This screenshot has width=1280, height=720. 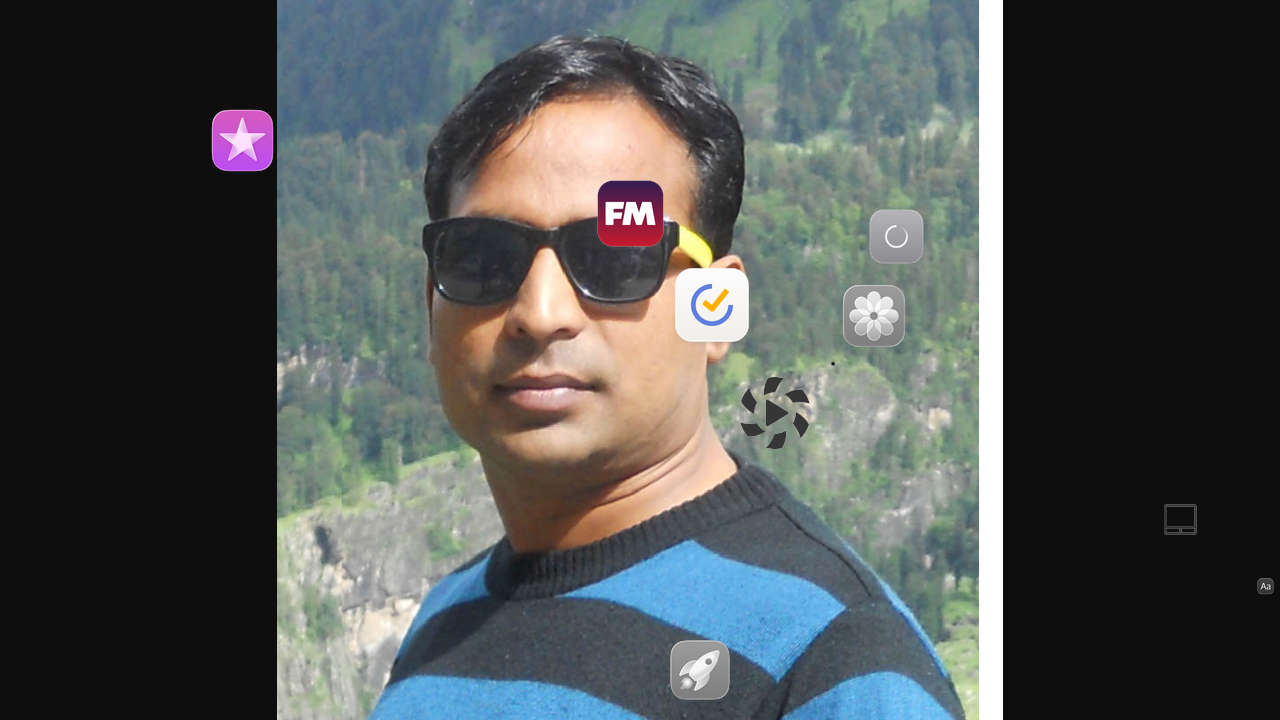 What do you see at coordinates (242, 140) in the screenshot?
I see `open the iTunes Store app` at bounding box center [242, 140].